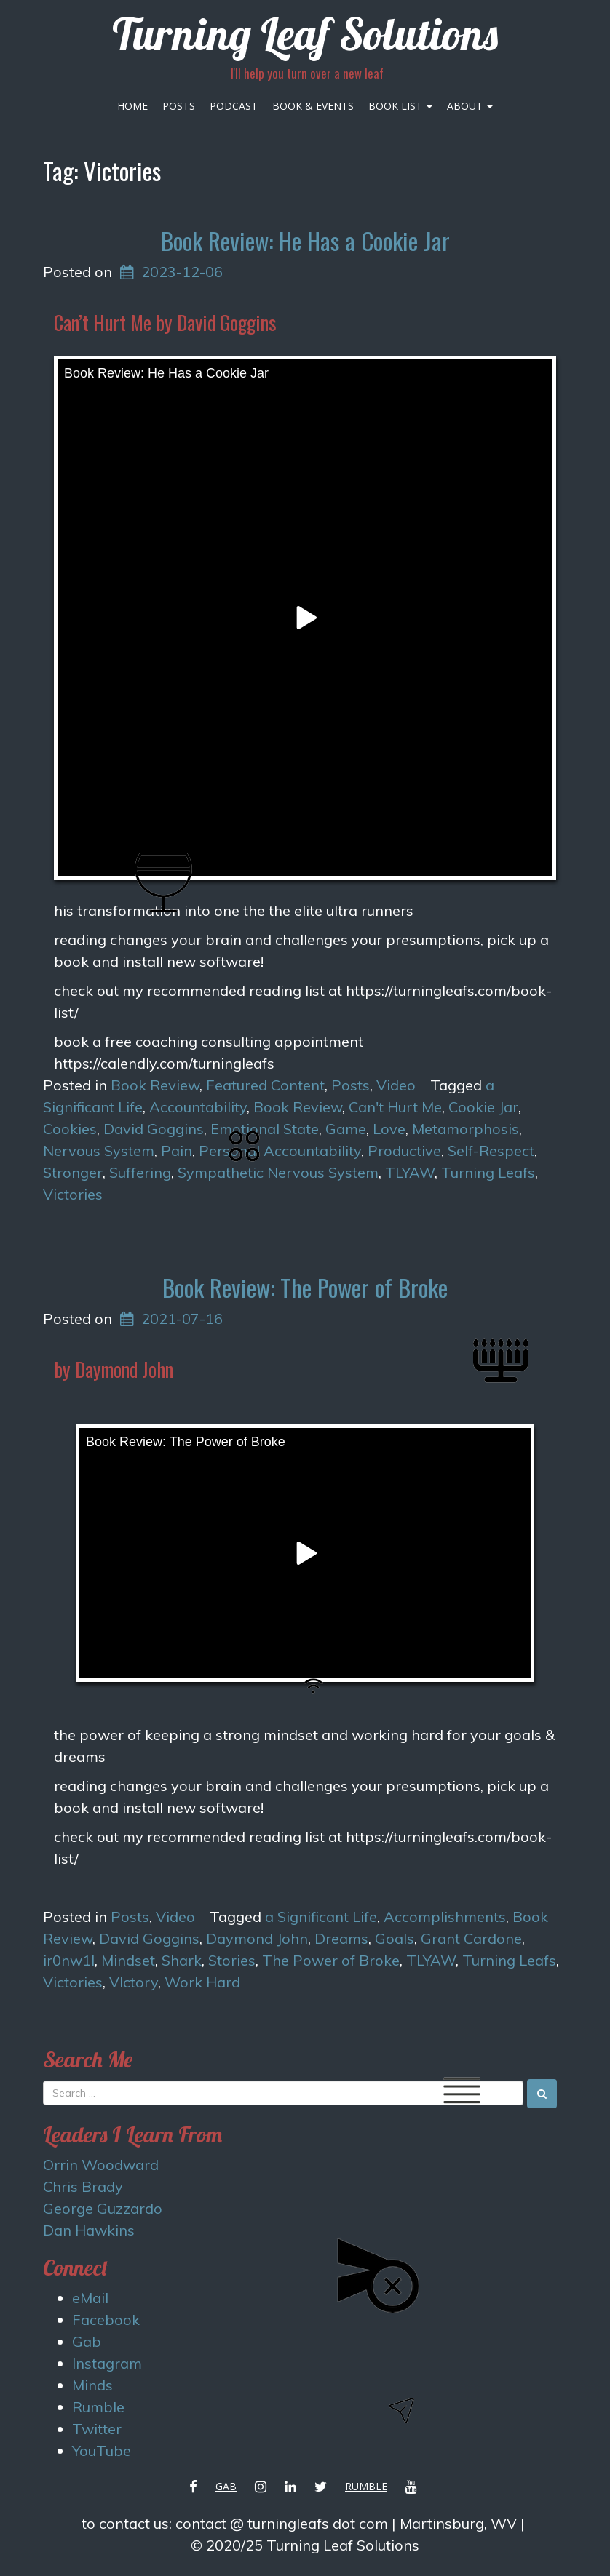 The height and width of the screenshot is (2576, 610). What do you see at coordinates (313, 1686) in the screenshot?
I see `indicates strong wifi connection` at bounding box center [313, 1686].